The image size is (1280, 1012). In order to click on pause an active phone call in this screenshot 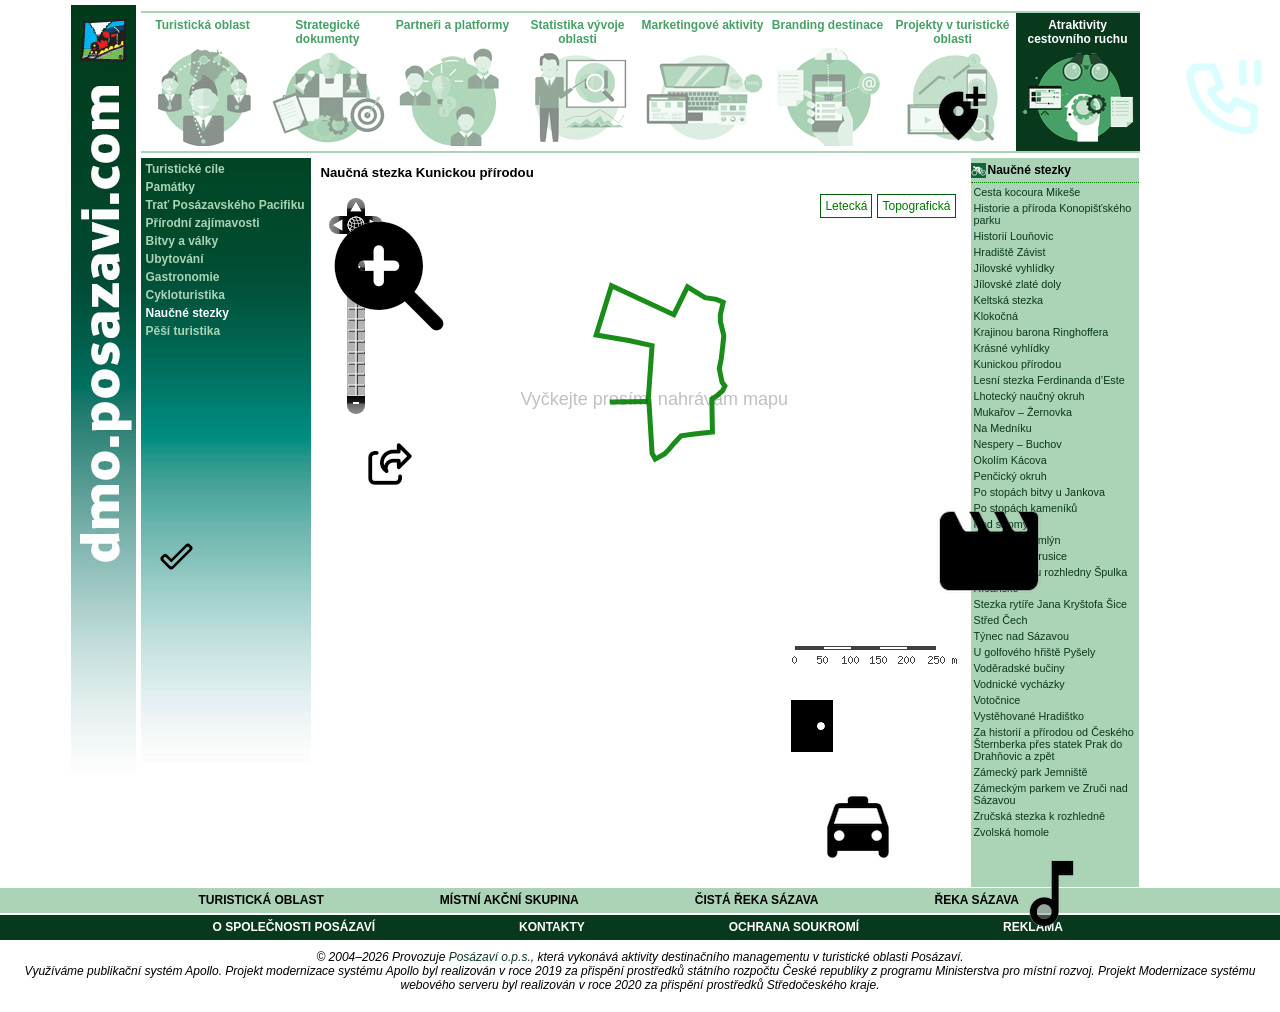, I will do `click(1224, 97)`.